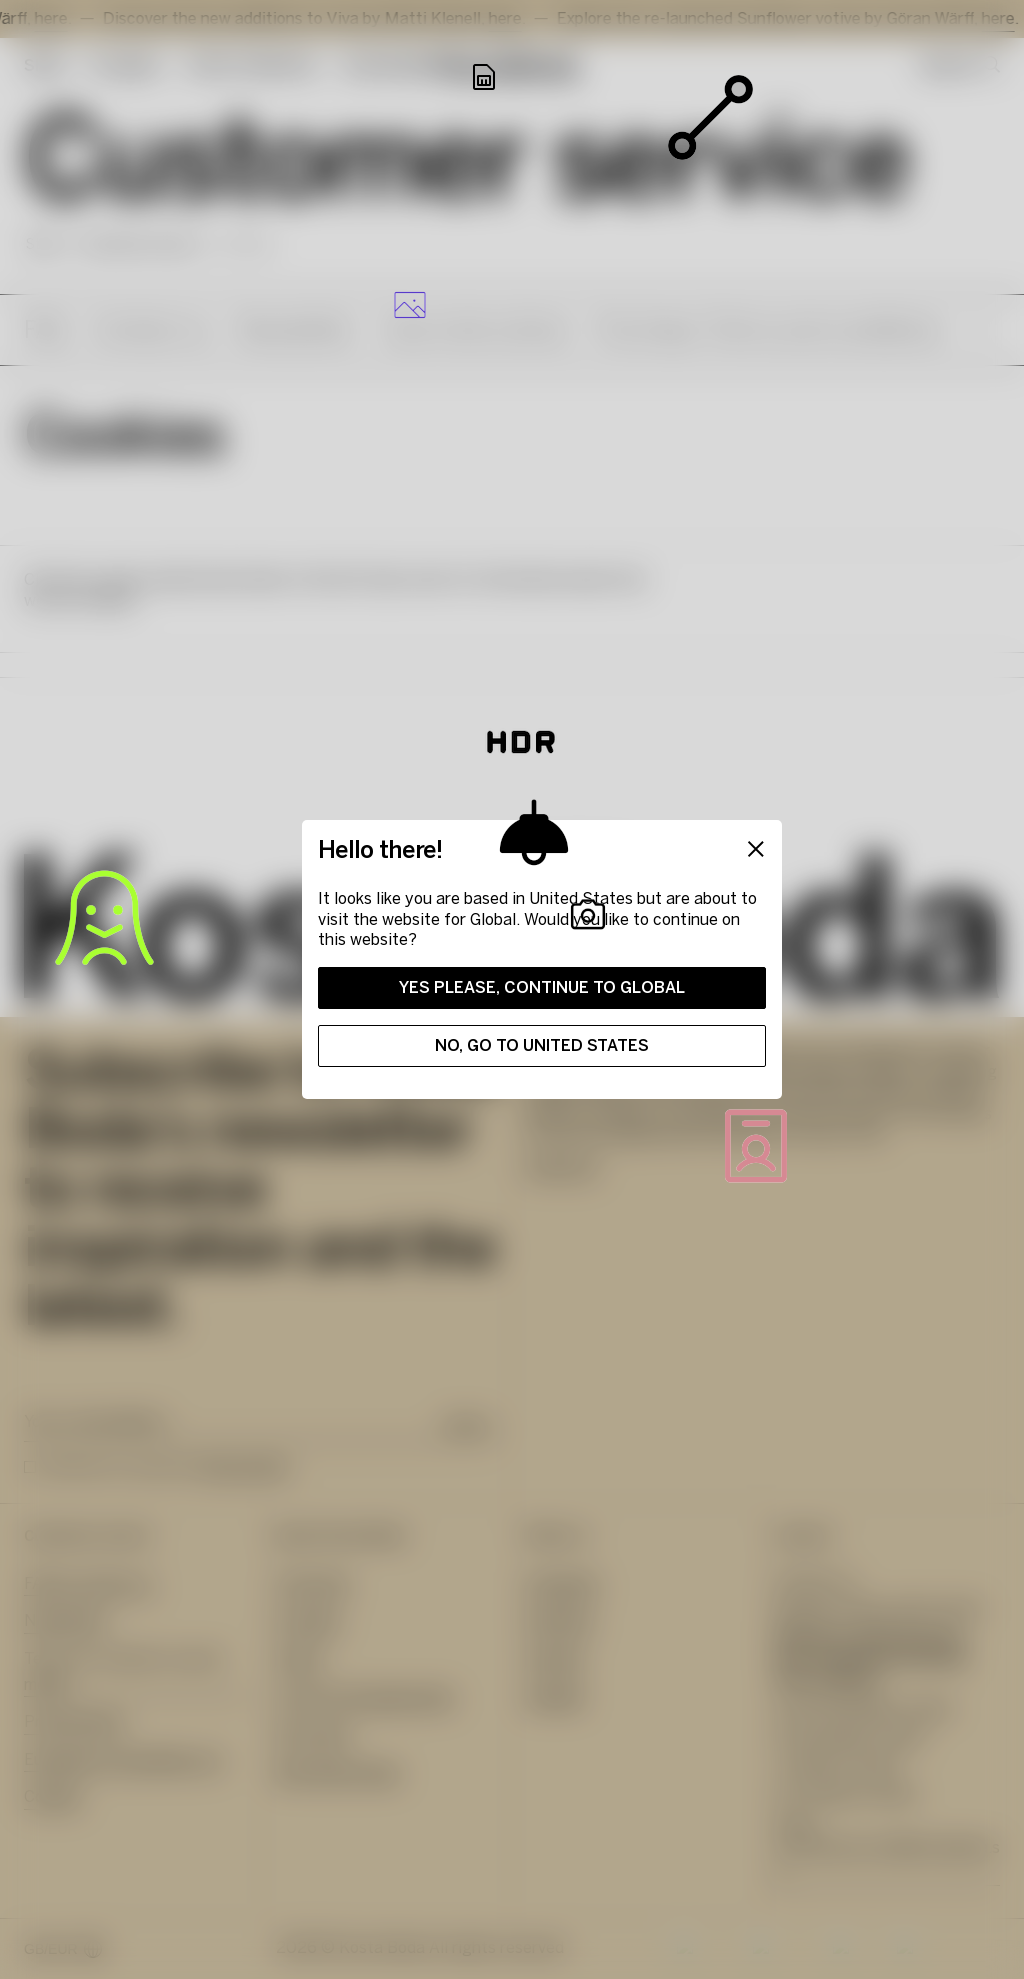 The height and width of the screenshot is (1979, 1024). I want to click on view or browse photos, so click(410, 305).